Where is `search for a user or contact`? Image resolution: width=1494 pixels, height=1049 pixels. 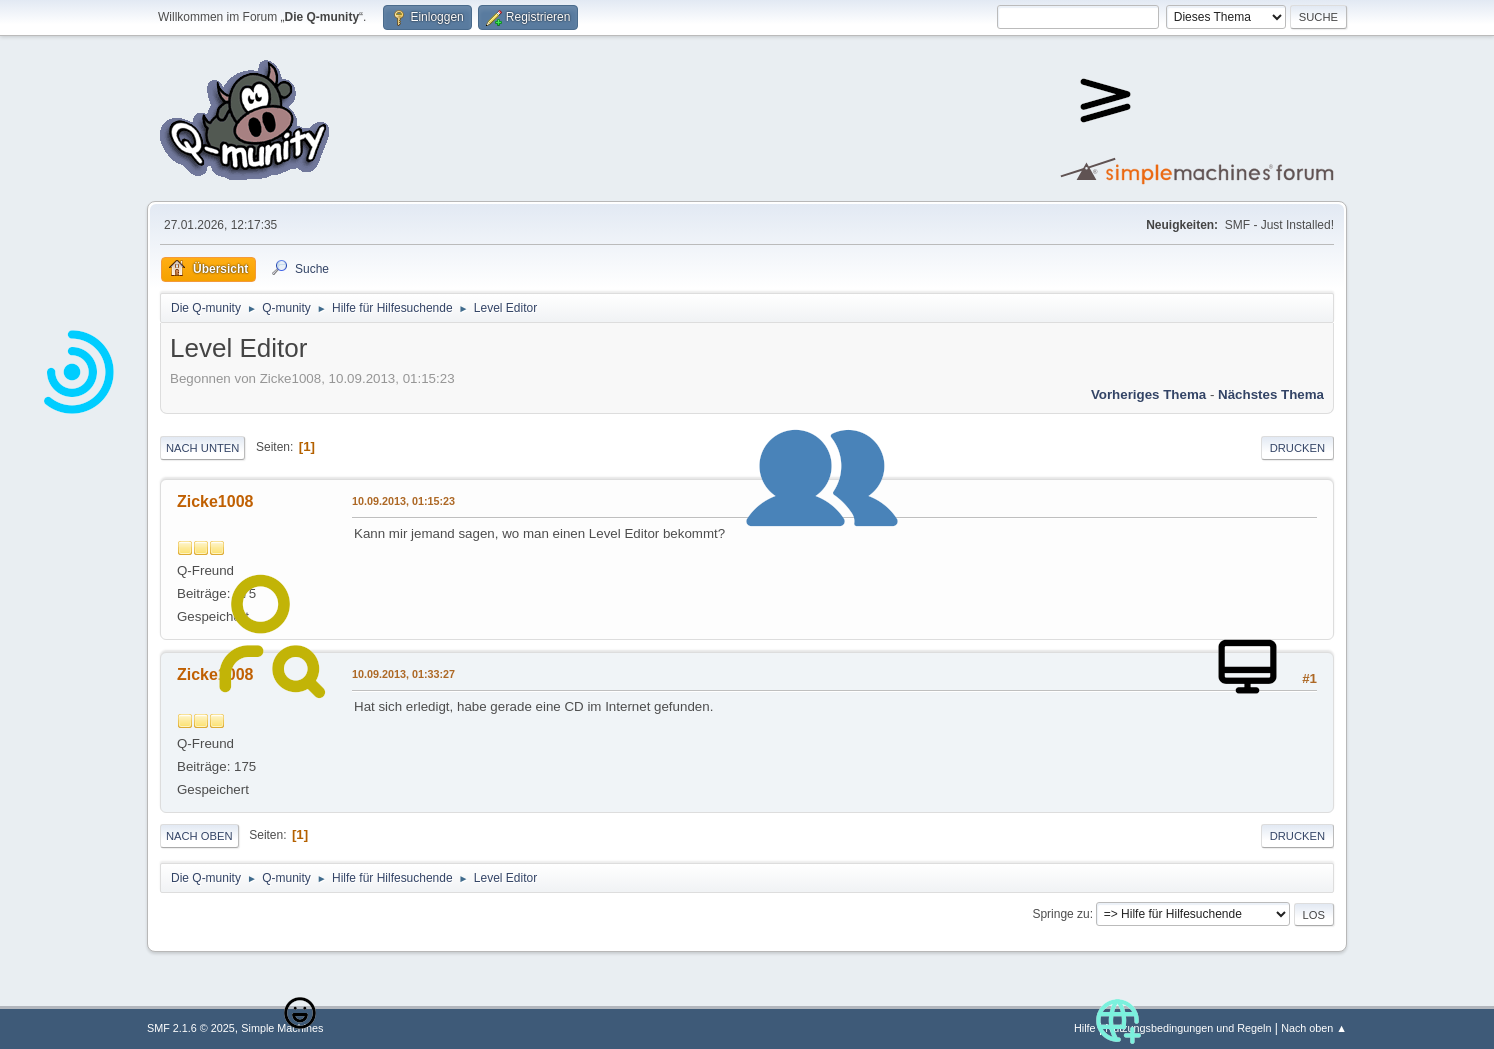 search for a user or contact is located at coordinates (260, 633).